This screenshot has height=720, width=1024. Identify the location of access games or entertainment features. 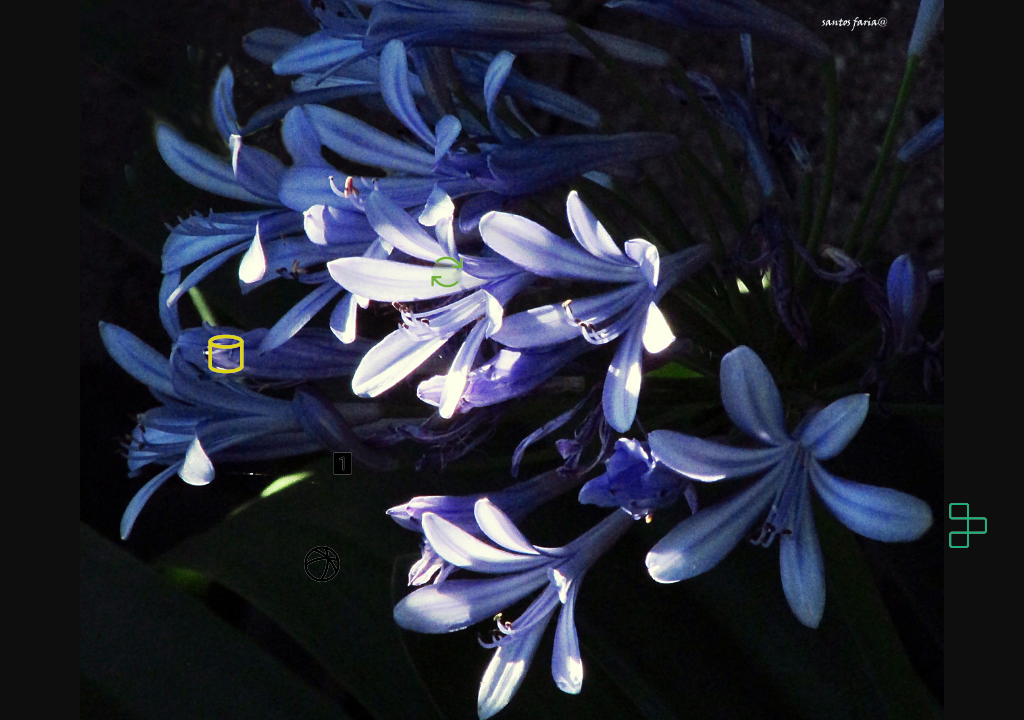
(322, 564).